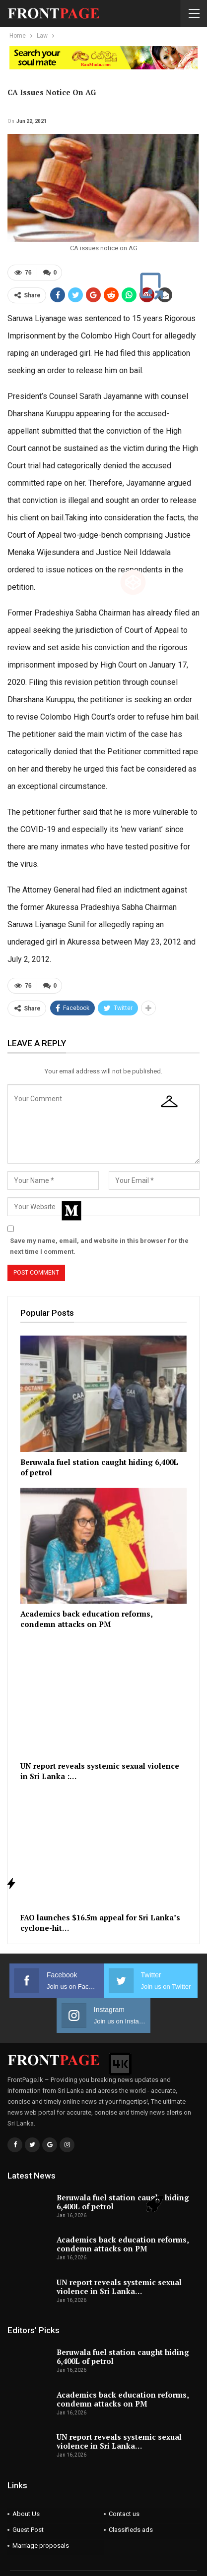 This screenshot has height=2576, width=207. What do you see at coordinates (133, 582) in the screenshot?
I see `open CodePen website or app` at bounding box center [133, 582].